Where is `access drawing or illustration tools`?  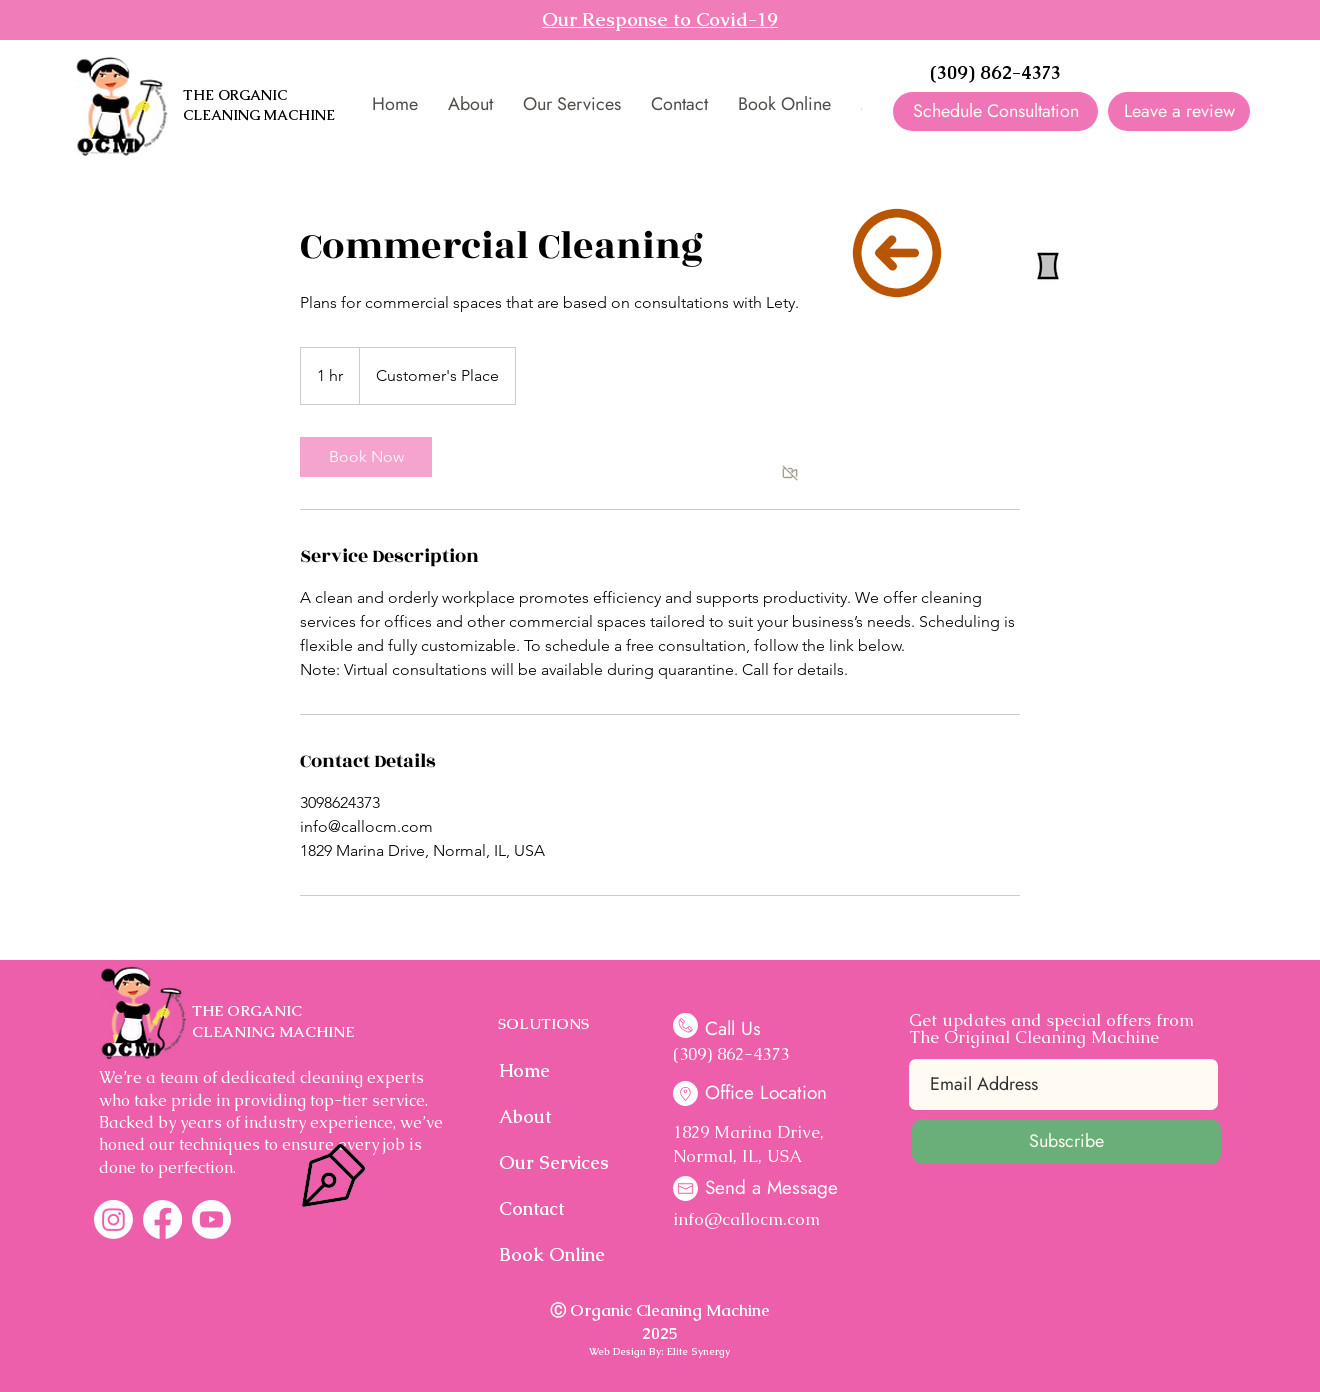
access drawing or illustration tools is located at coordinates (330, 1179).